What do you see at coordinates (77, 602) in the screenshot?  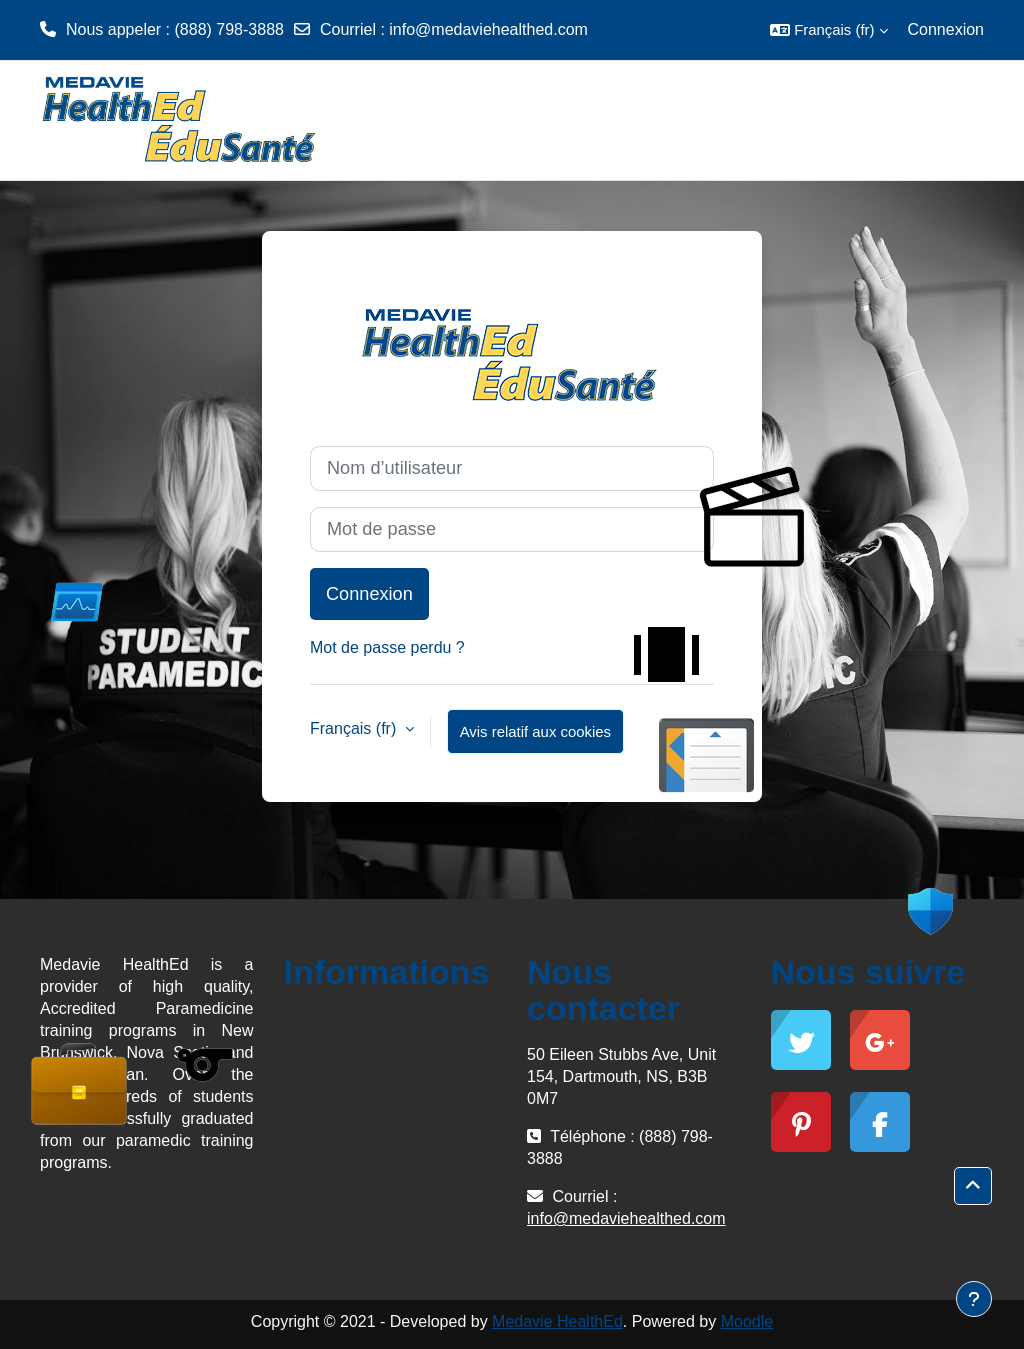 I see `open process monitor application` at bounding box center [77, 602].